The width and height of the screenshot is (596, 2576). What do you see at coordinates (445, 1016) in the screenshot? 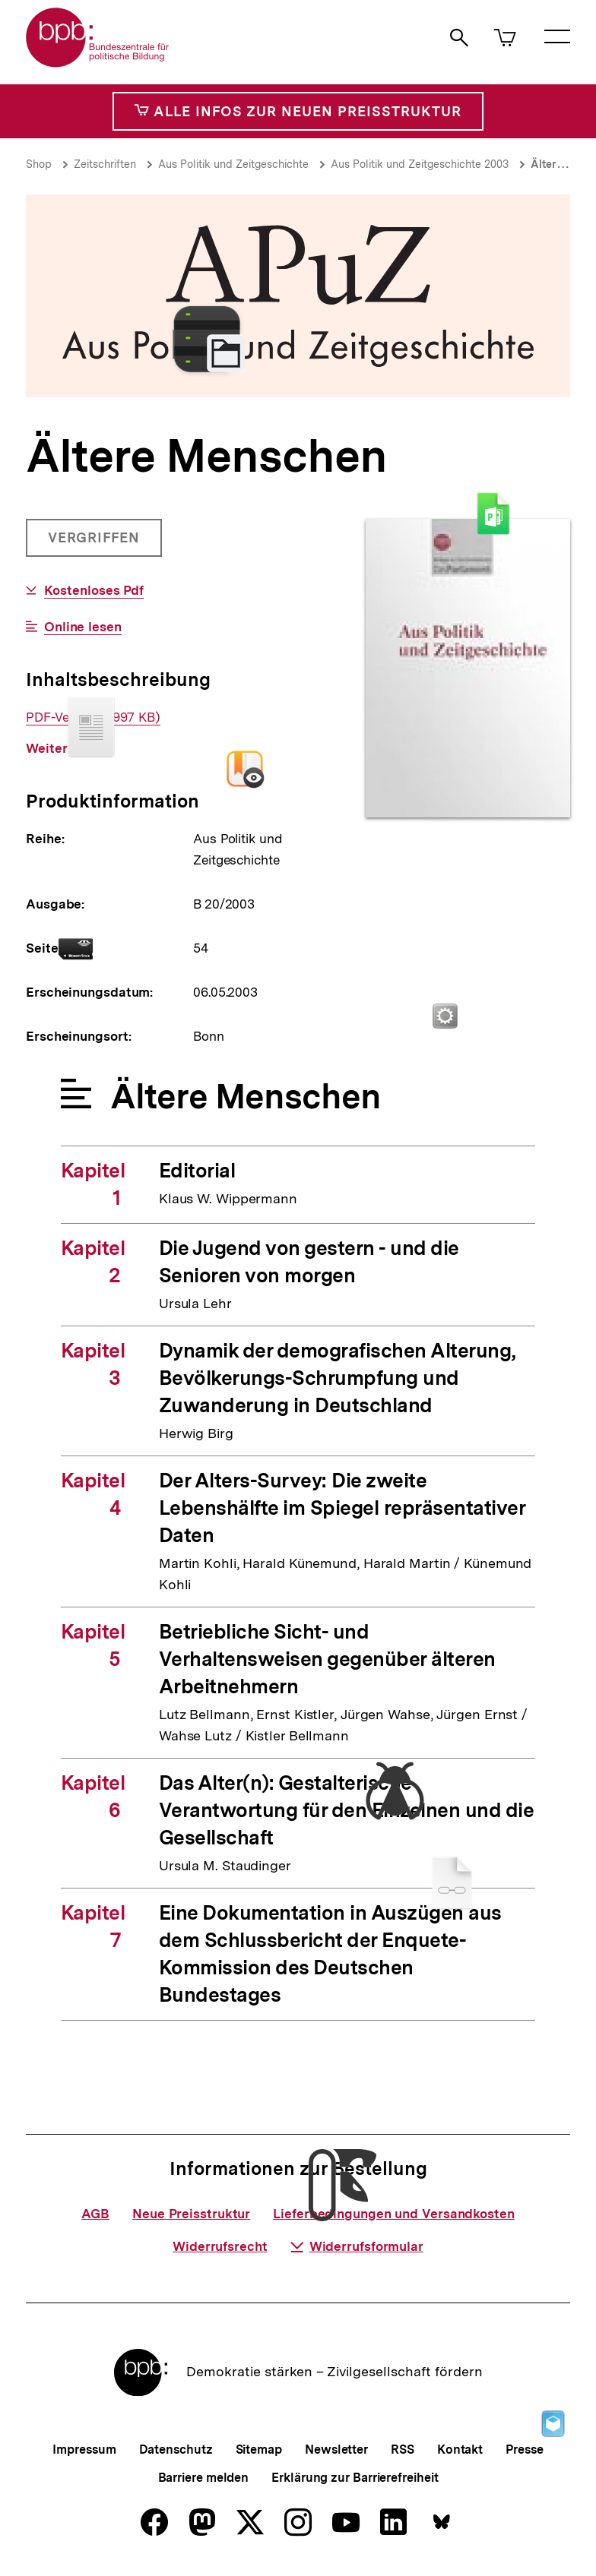
I see `executable application file` at bounding box center [445, 1016].